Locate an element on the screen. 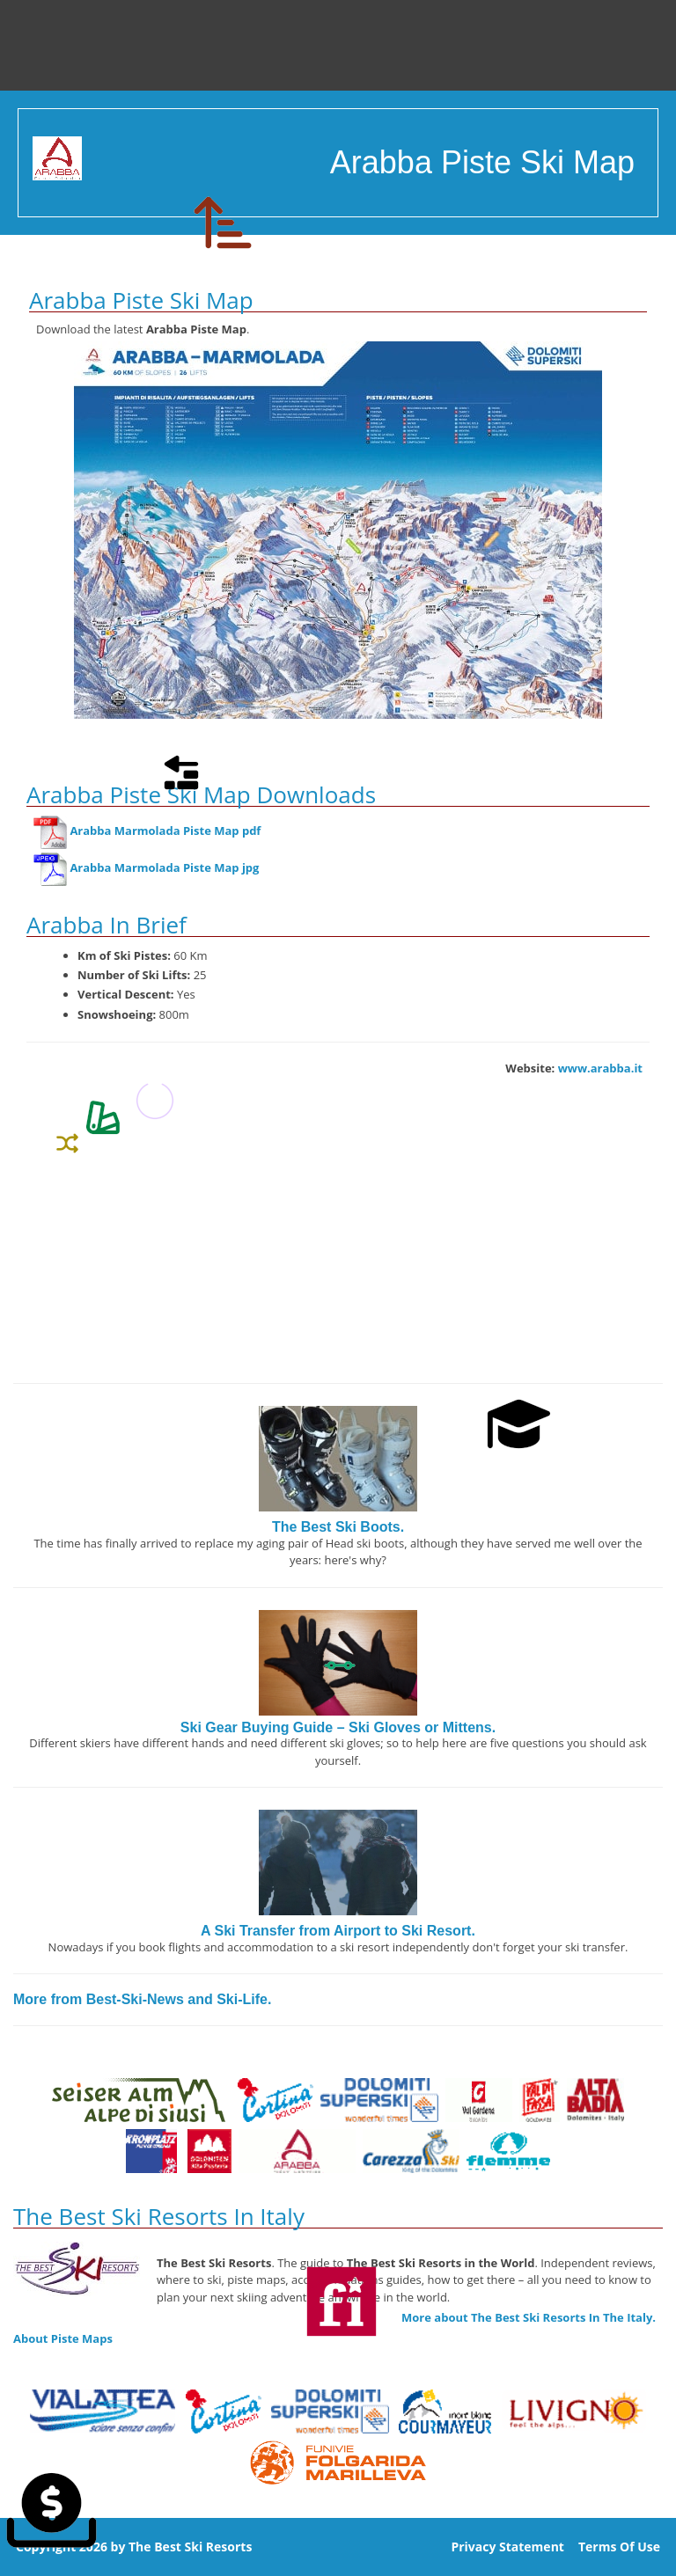 The height and width of the screenshot is (2576, 676). loading or processing in progress is located at coordinates (155, 1101).